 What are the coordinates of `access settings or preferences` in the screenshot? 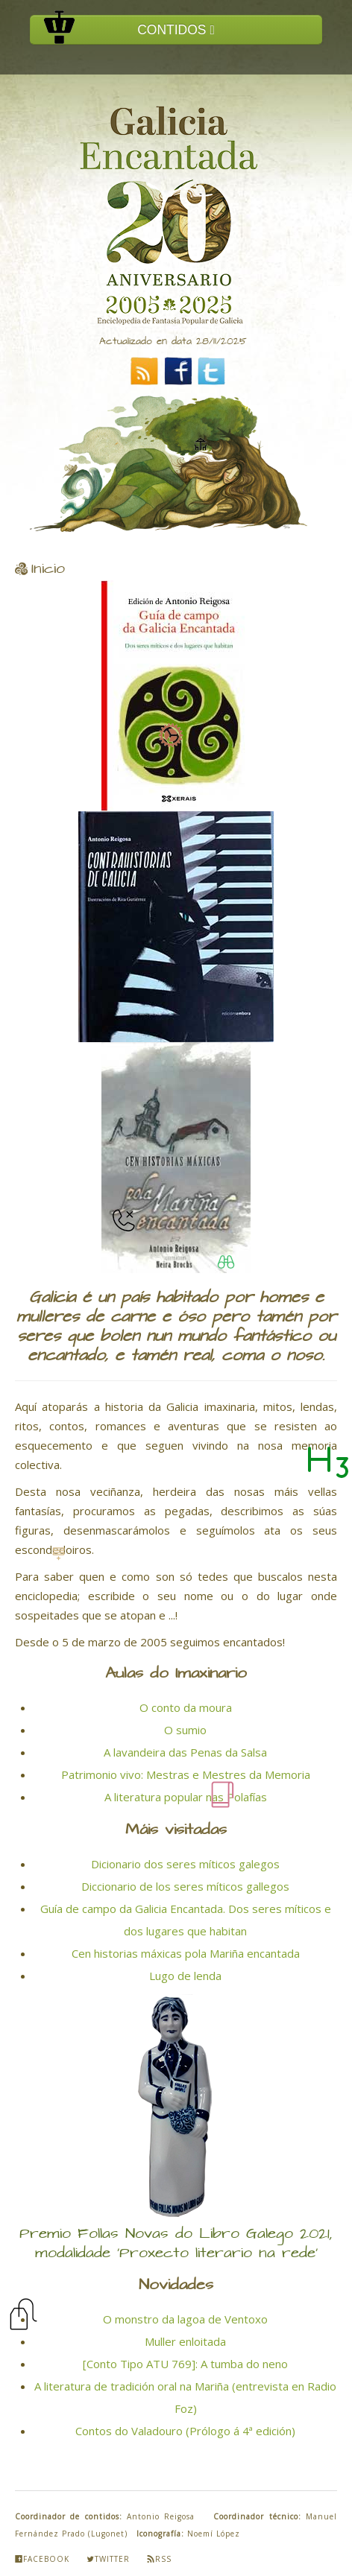 It's located at (171, 735).